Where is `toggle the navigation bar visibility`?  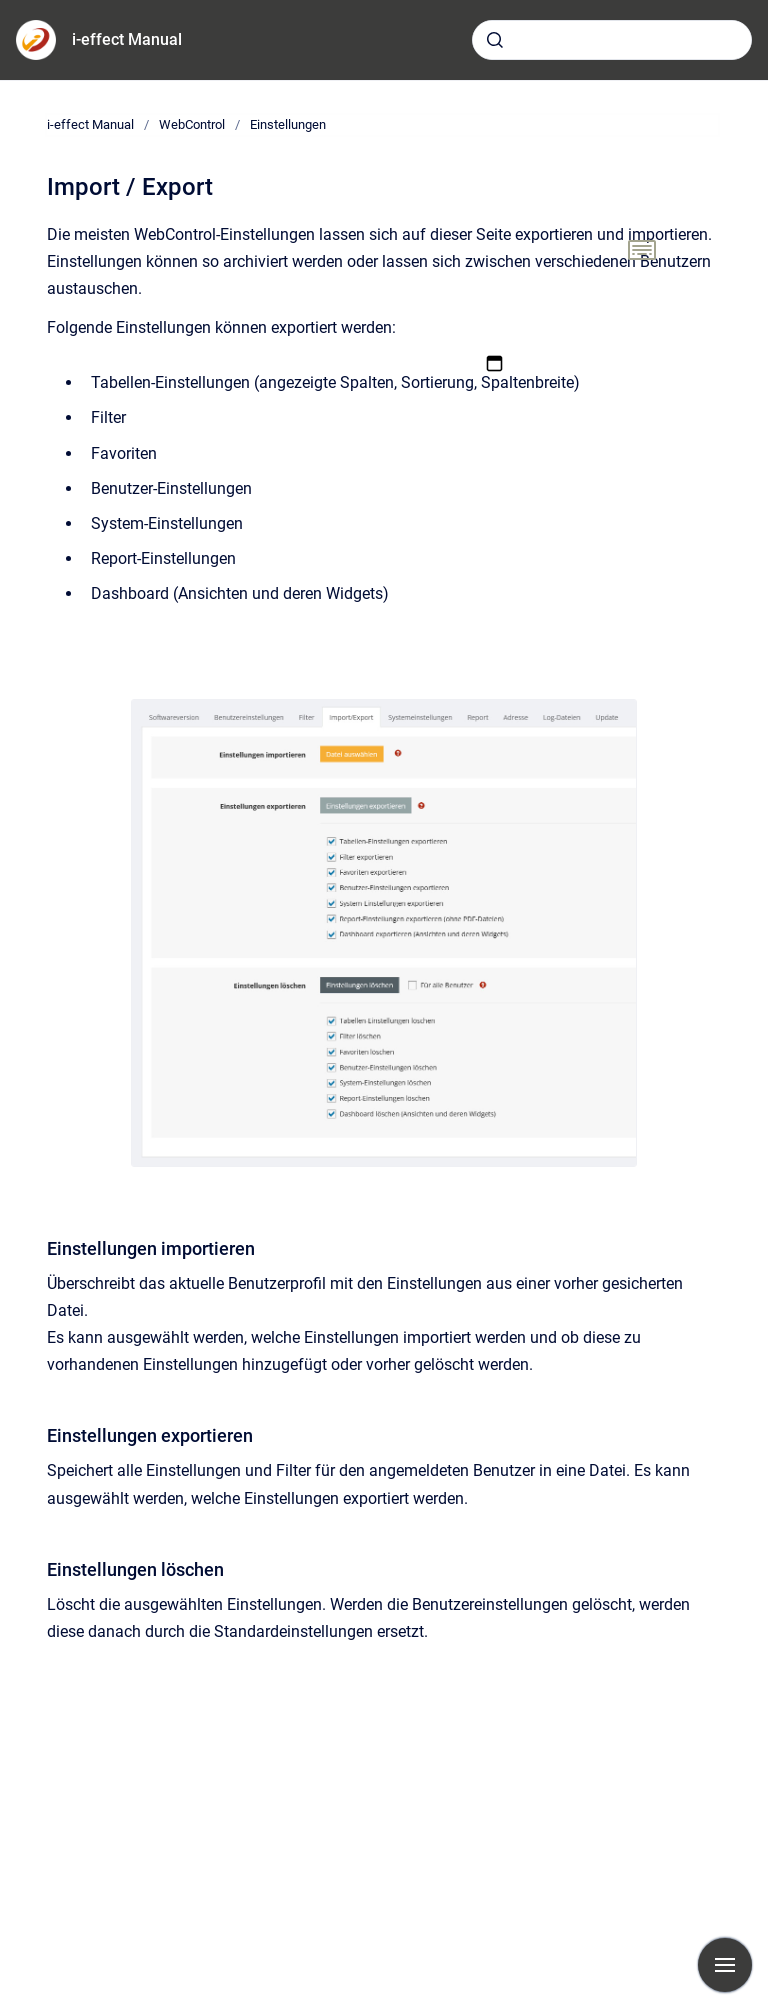
toggle the navigation bar visibility is located at coordinates (494, 363).